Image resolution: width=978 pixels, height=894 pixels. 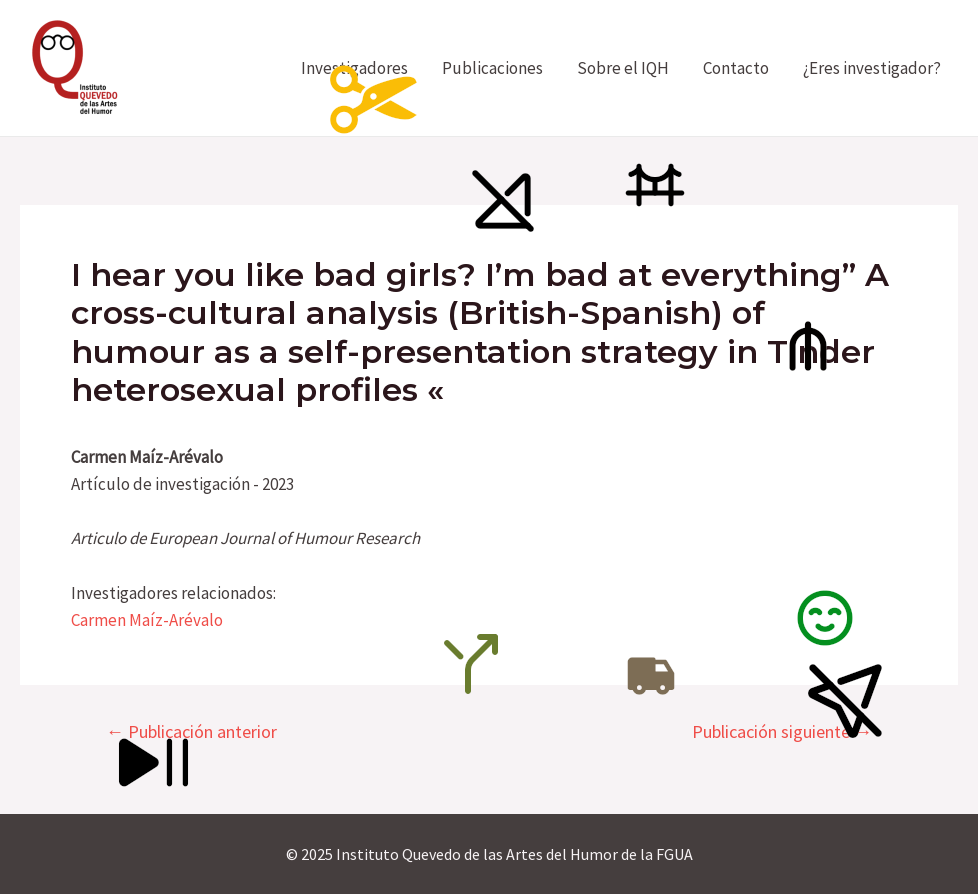 I want to click on bear right at the fork, so click(x=471, y=664).